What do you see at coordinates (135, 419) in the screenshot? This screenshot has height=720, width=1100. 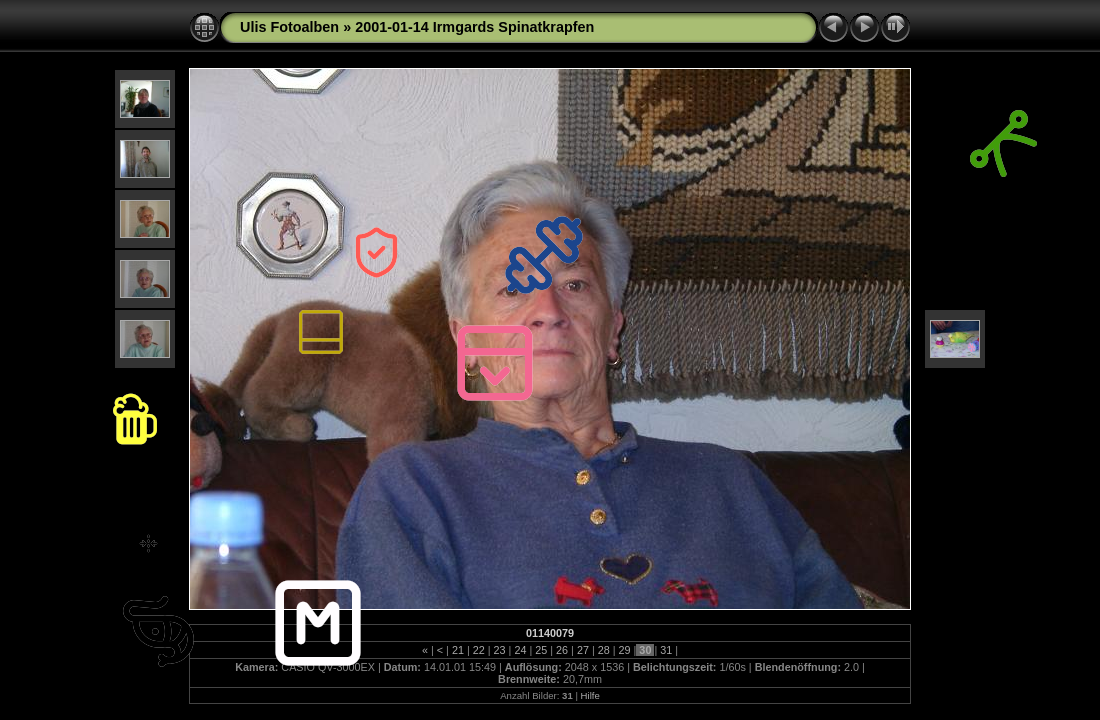 I see `browse nearby bars or pubs` at bounding box center [135, 419].